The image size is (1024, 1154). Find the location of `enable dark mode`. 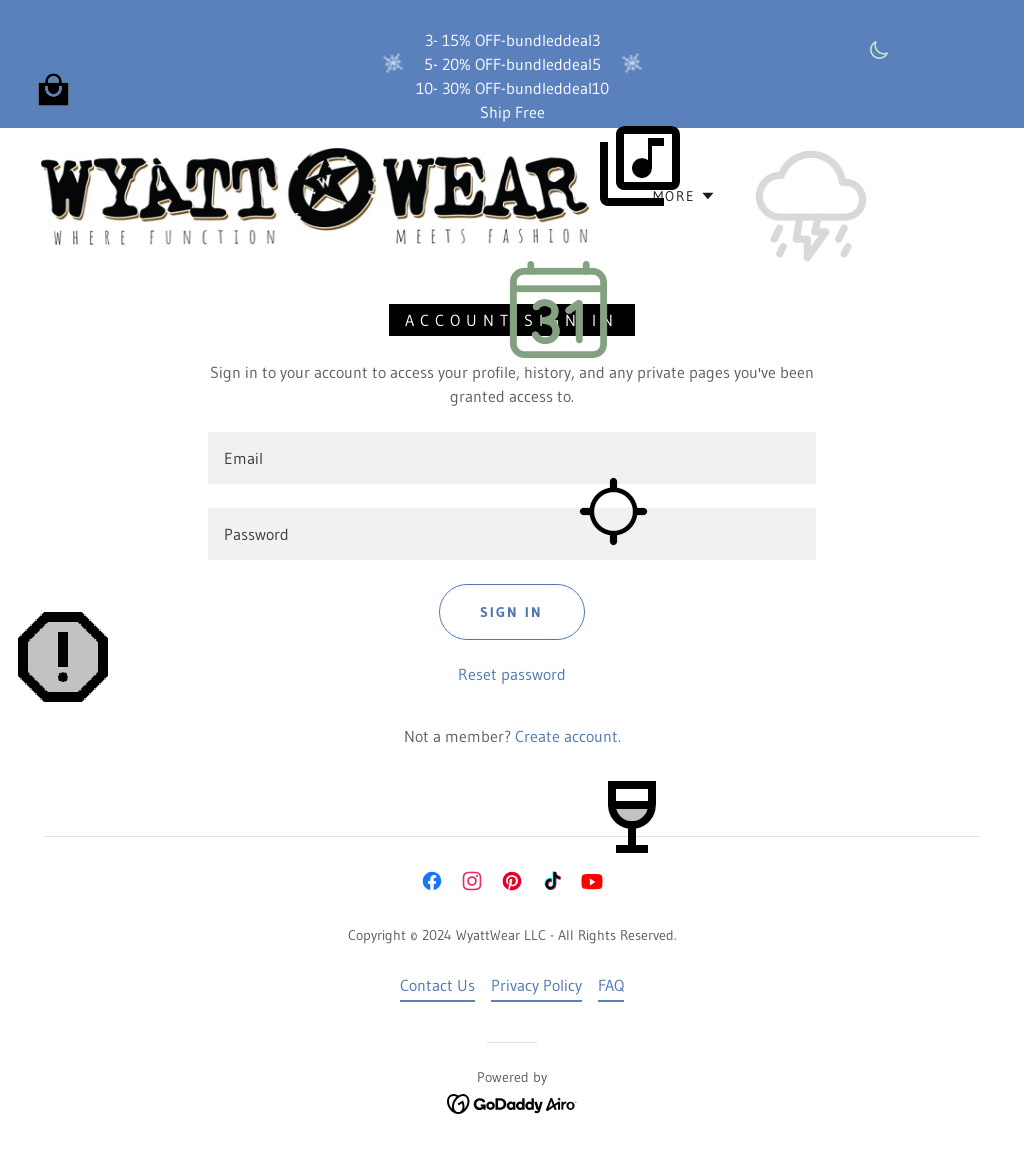

enable dark mode is located at coordinates (879, 50).